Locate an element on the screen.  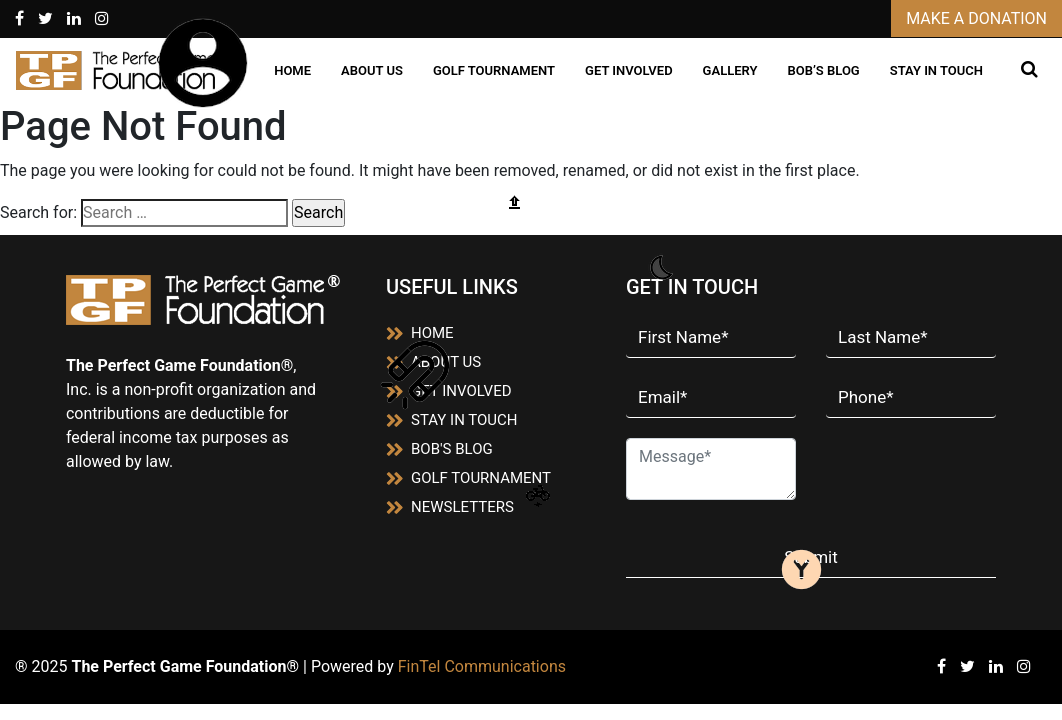
attract or pull related items together is located at coordinates (415, 375).